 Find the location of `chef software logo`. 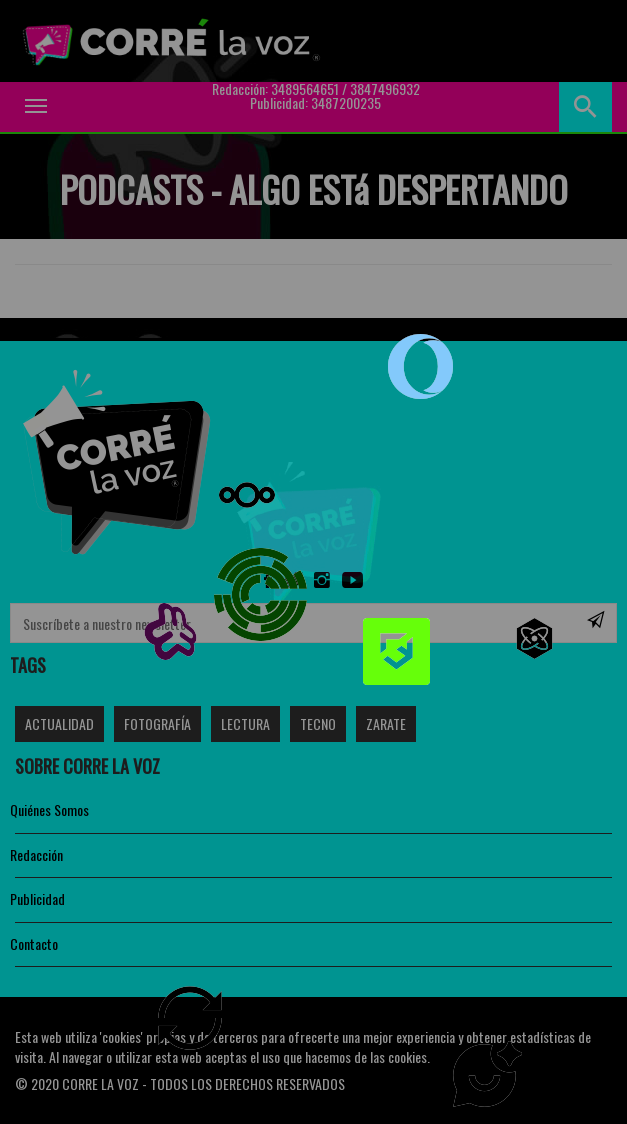

chef software logo is located at coordinates (260, 594).